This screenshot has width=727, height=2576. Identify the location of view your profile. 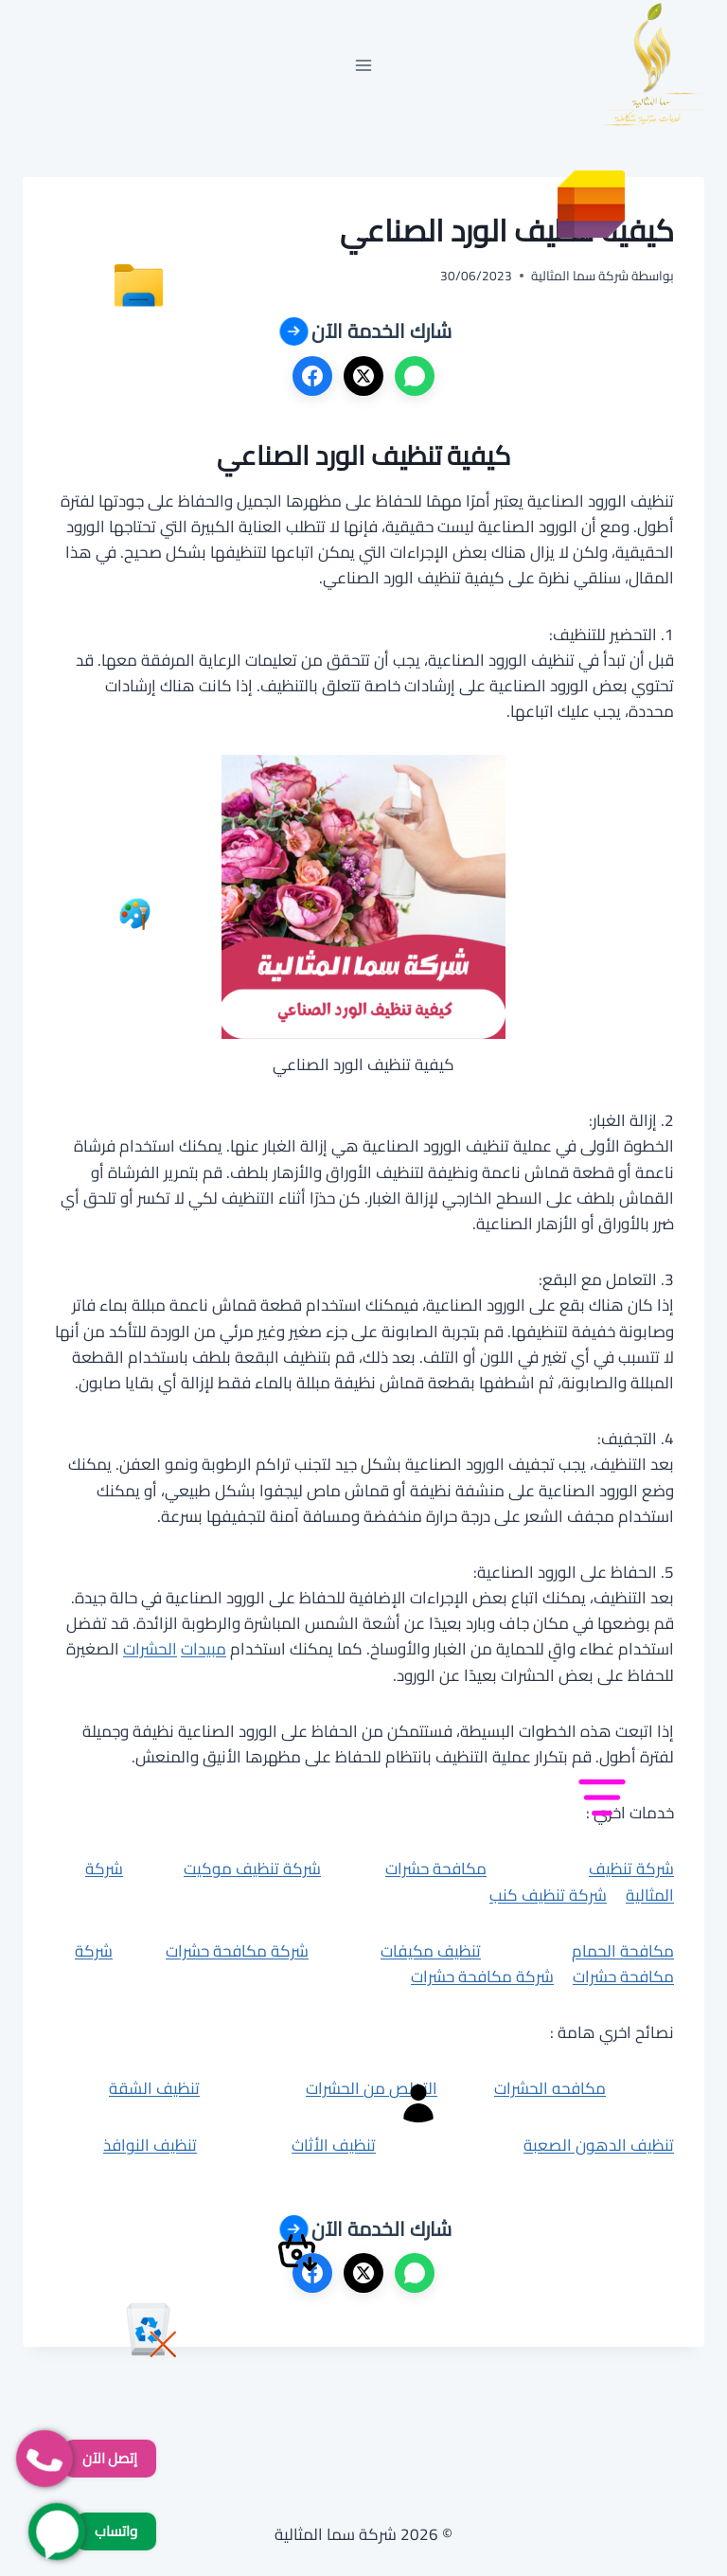
(418, 2103).